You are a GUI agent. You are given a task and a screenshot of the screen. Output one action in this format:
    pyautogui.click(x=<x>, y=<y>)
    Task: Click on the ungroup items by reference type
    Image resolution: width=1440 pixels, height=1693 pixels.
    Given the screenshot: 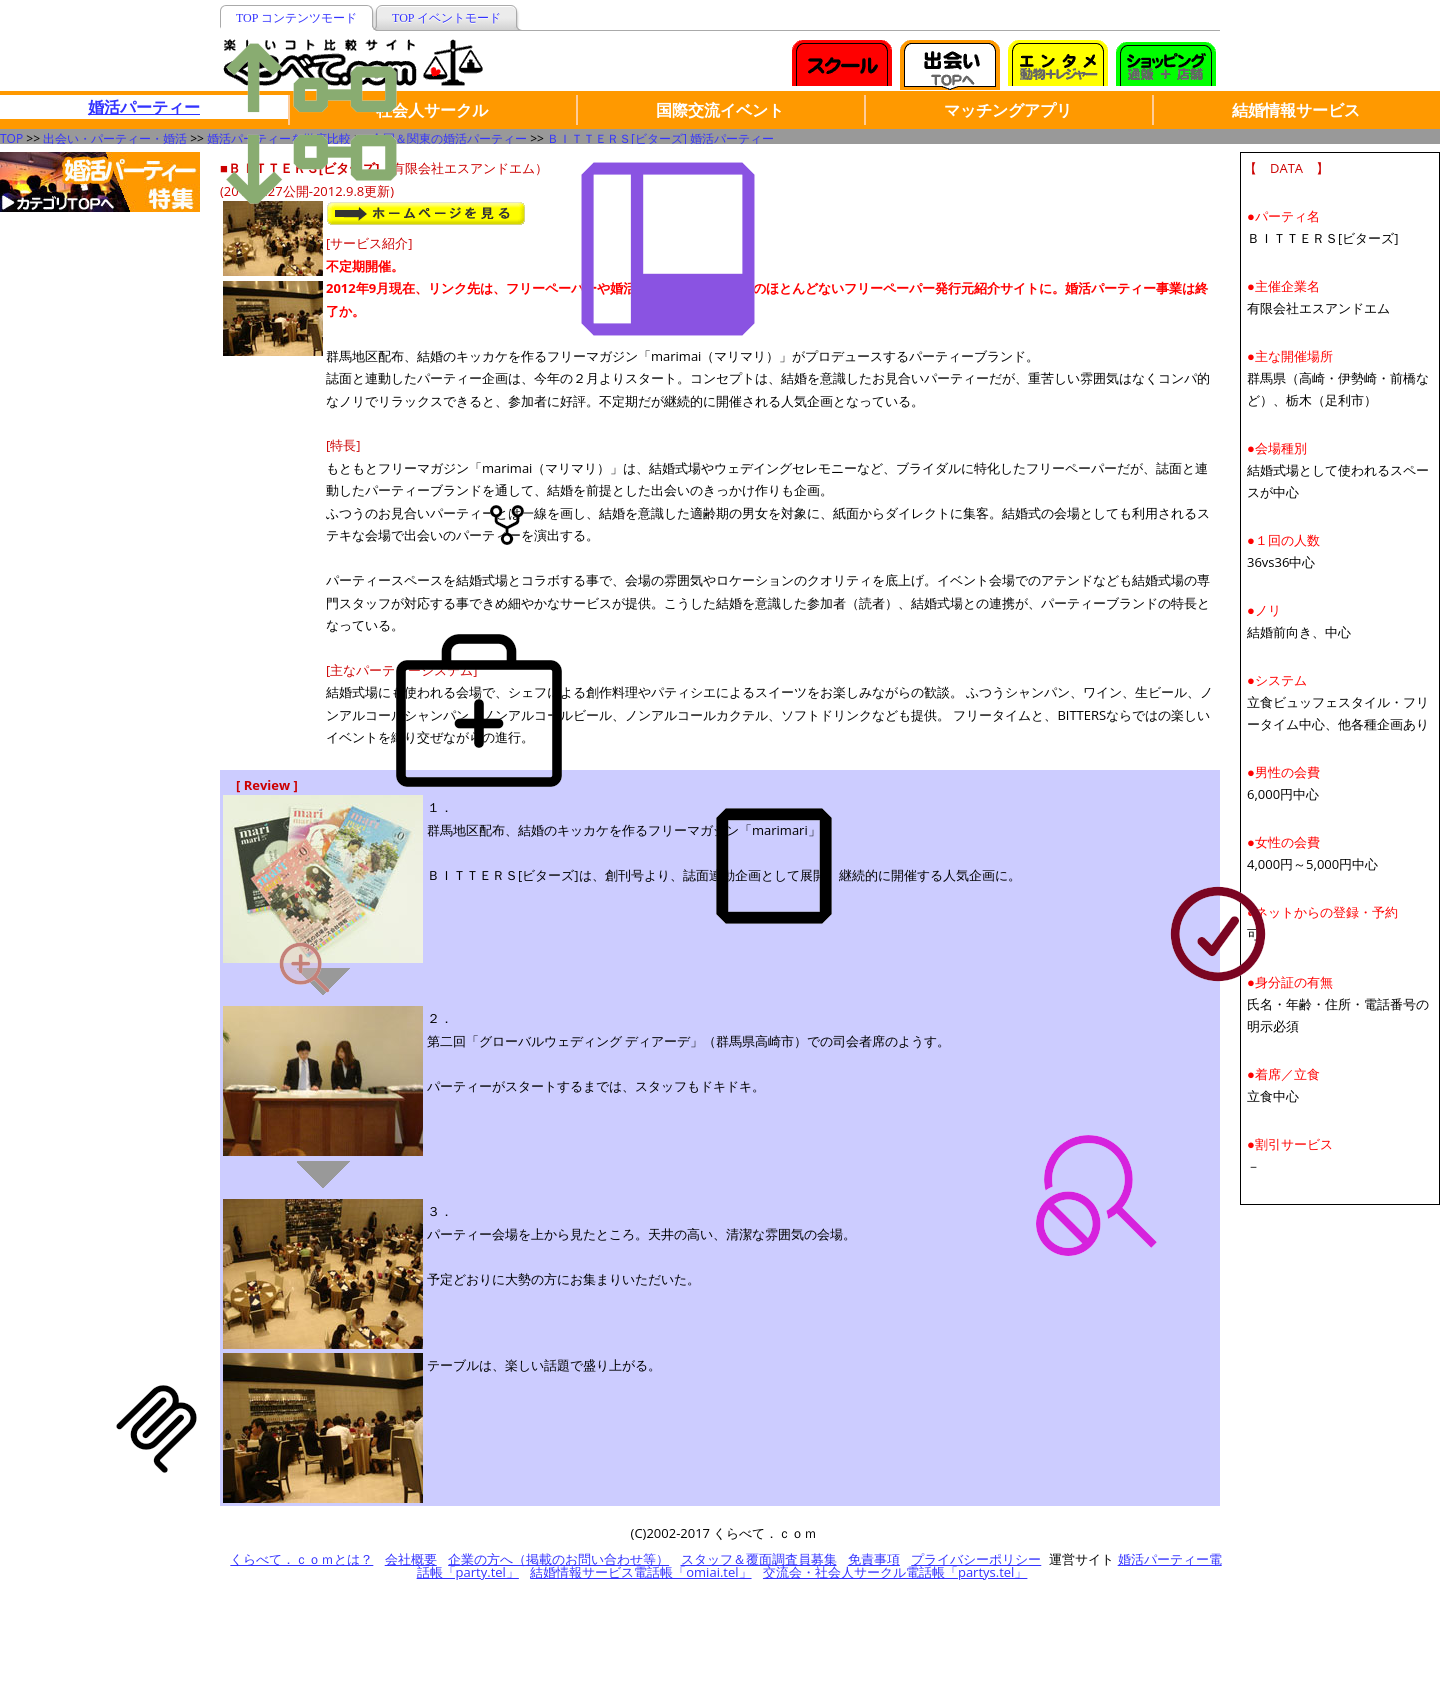 What is the action you would take?
    pyautogui.click(x=316, y=123)
    